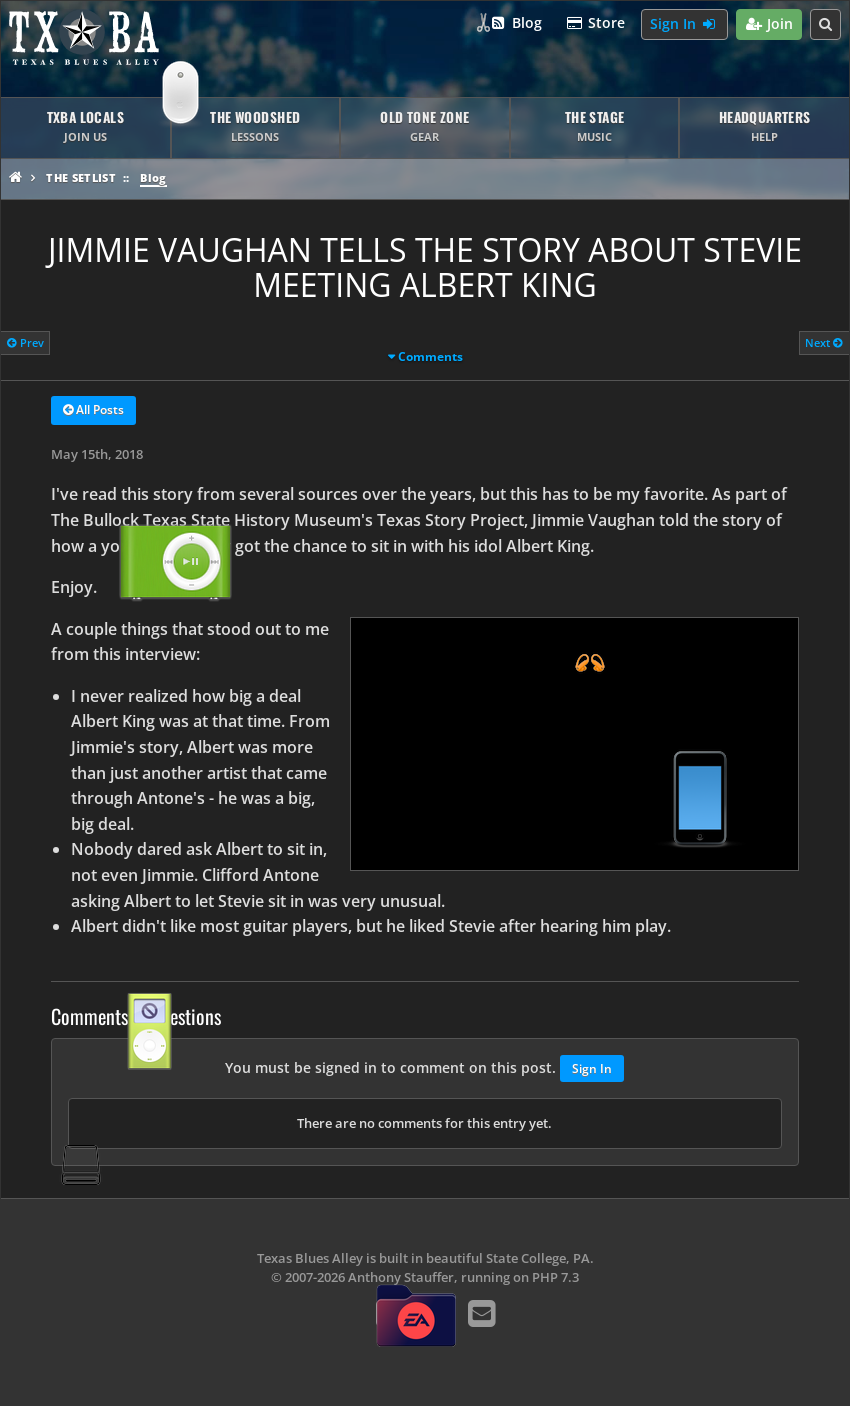 The width and height of the screenshot is (850, 1406). What do you see at coordinates (700, 797) in the screenshot?
I see `access ipod touch device settings` at bounding box center [700, 797].